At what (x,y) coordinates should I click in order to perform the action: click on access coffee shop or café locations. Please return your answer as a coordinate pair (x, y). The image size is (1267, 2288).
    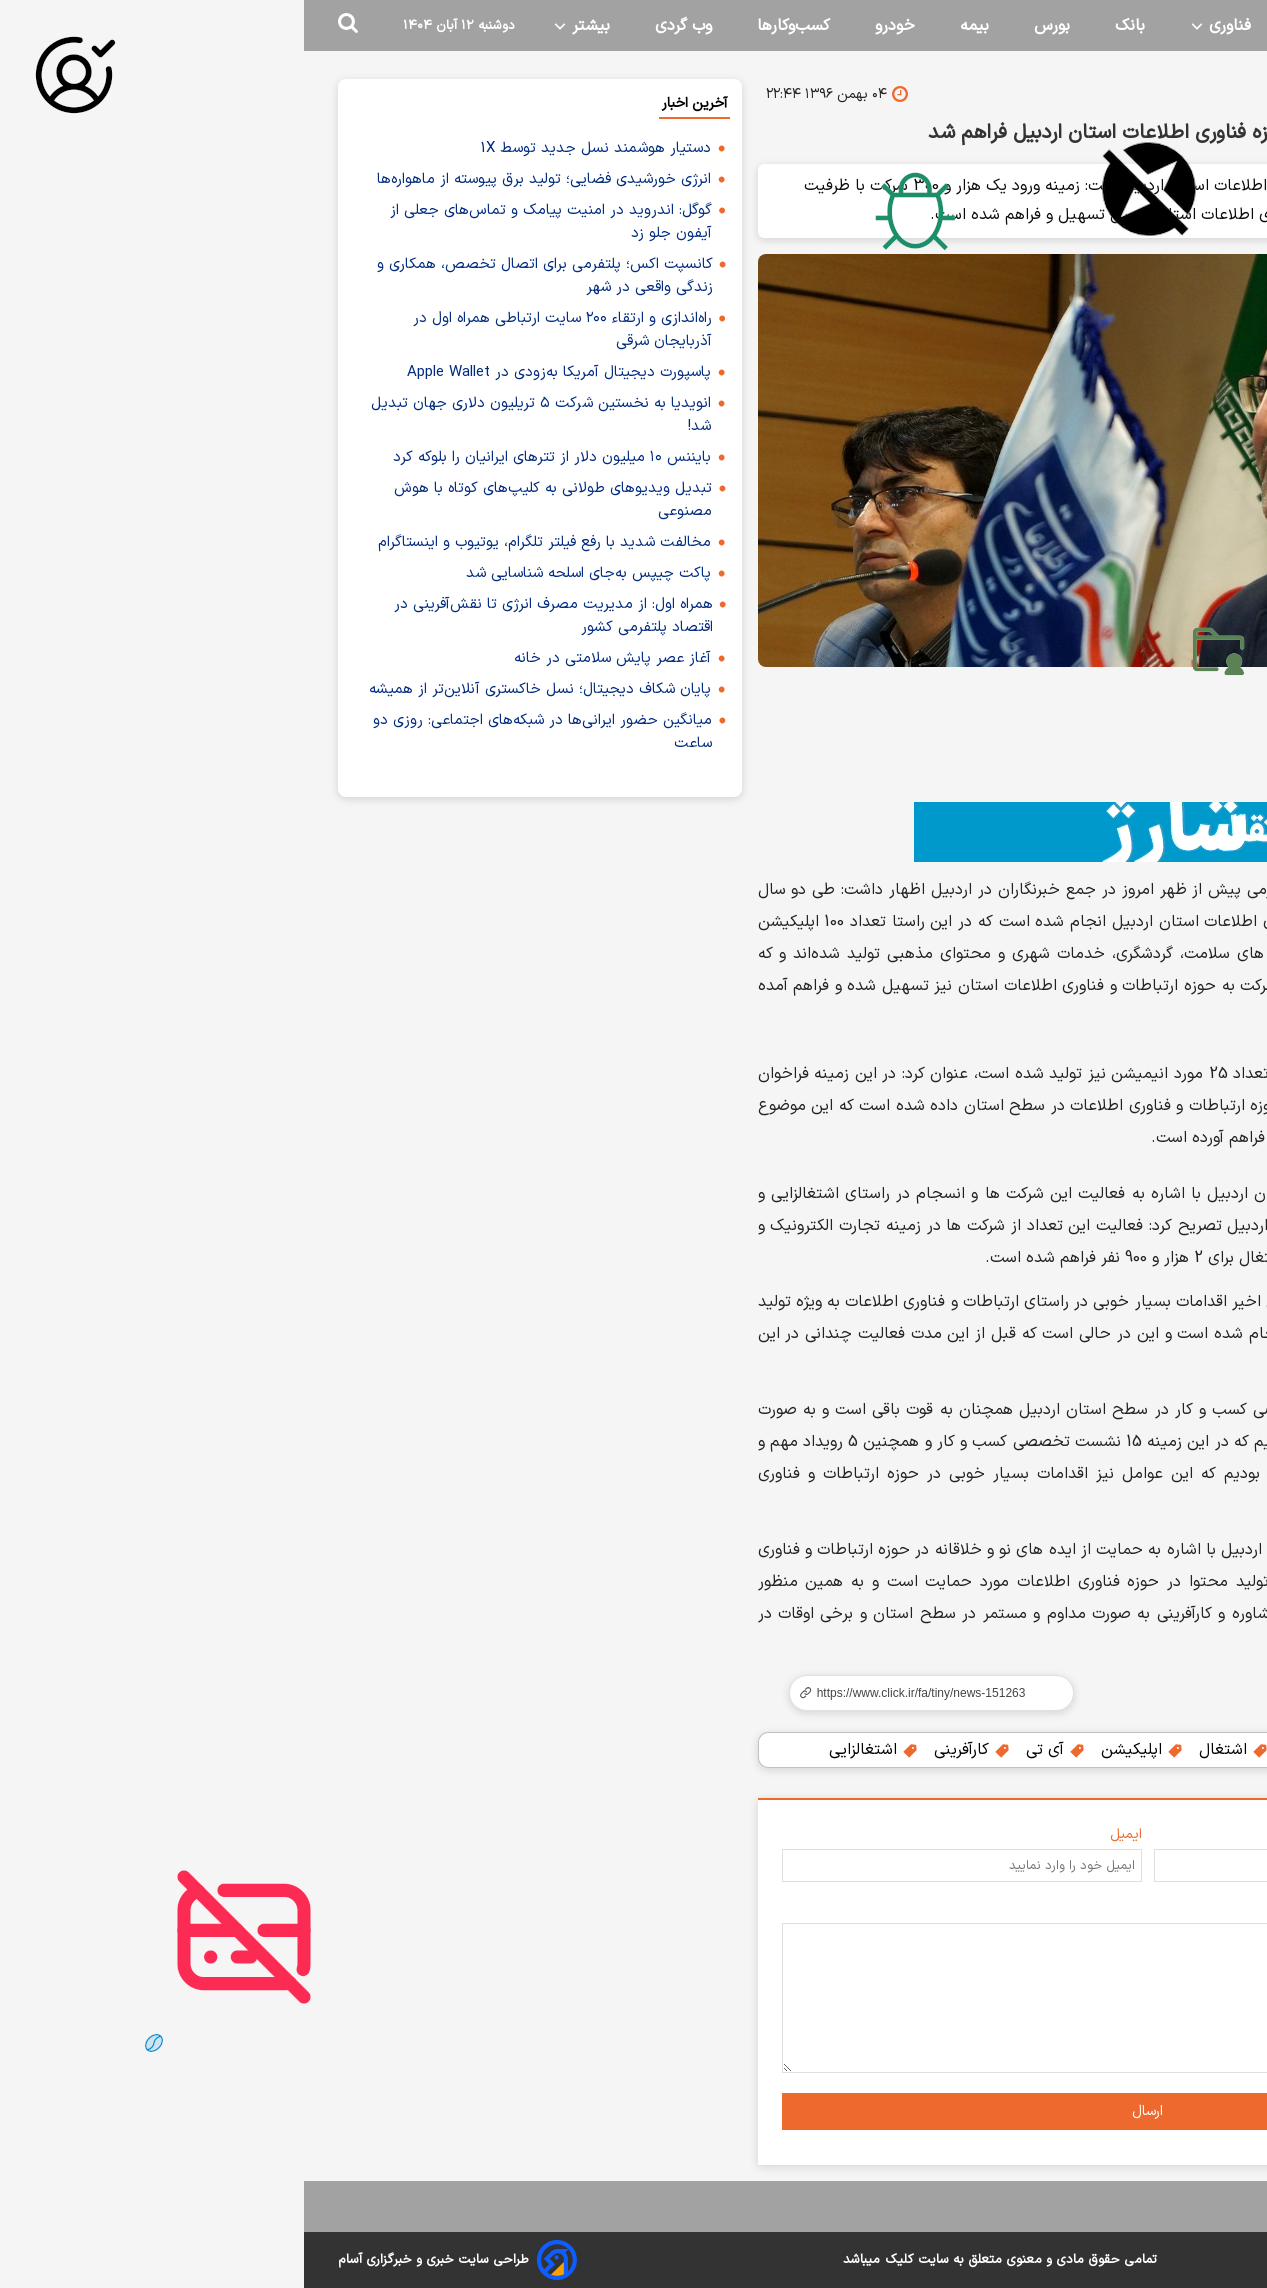
    Looking at the image, I should click on (154, 2043).